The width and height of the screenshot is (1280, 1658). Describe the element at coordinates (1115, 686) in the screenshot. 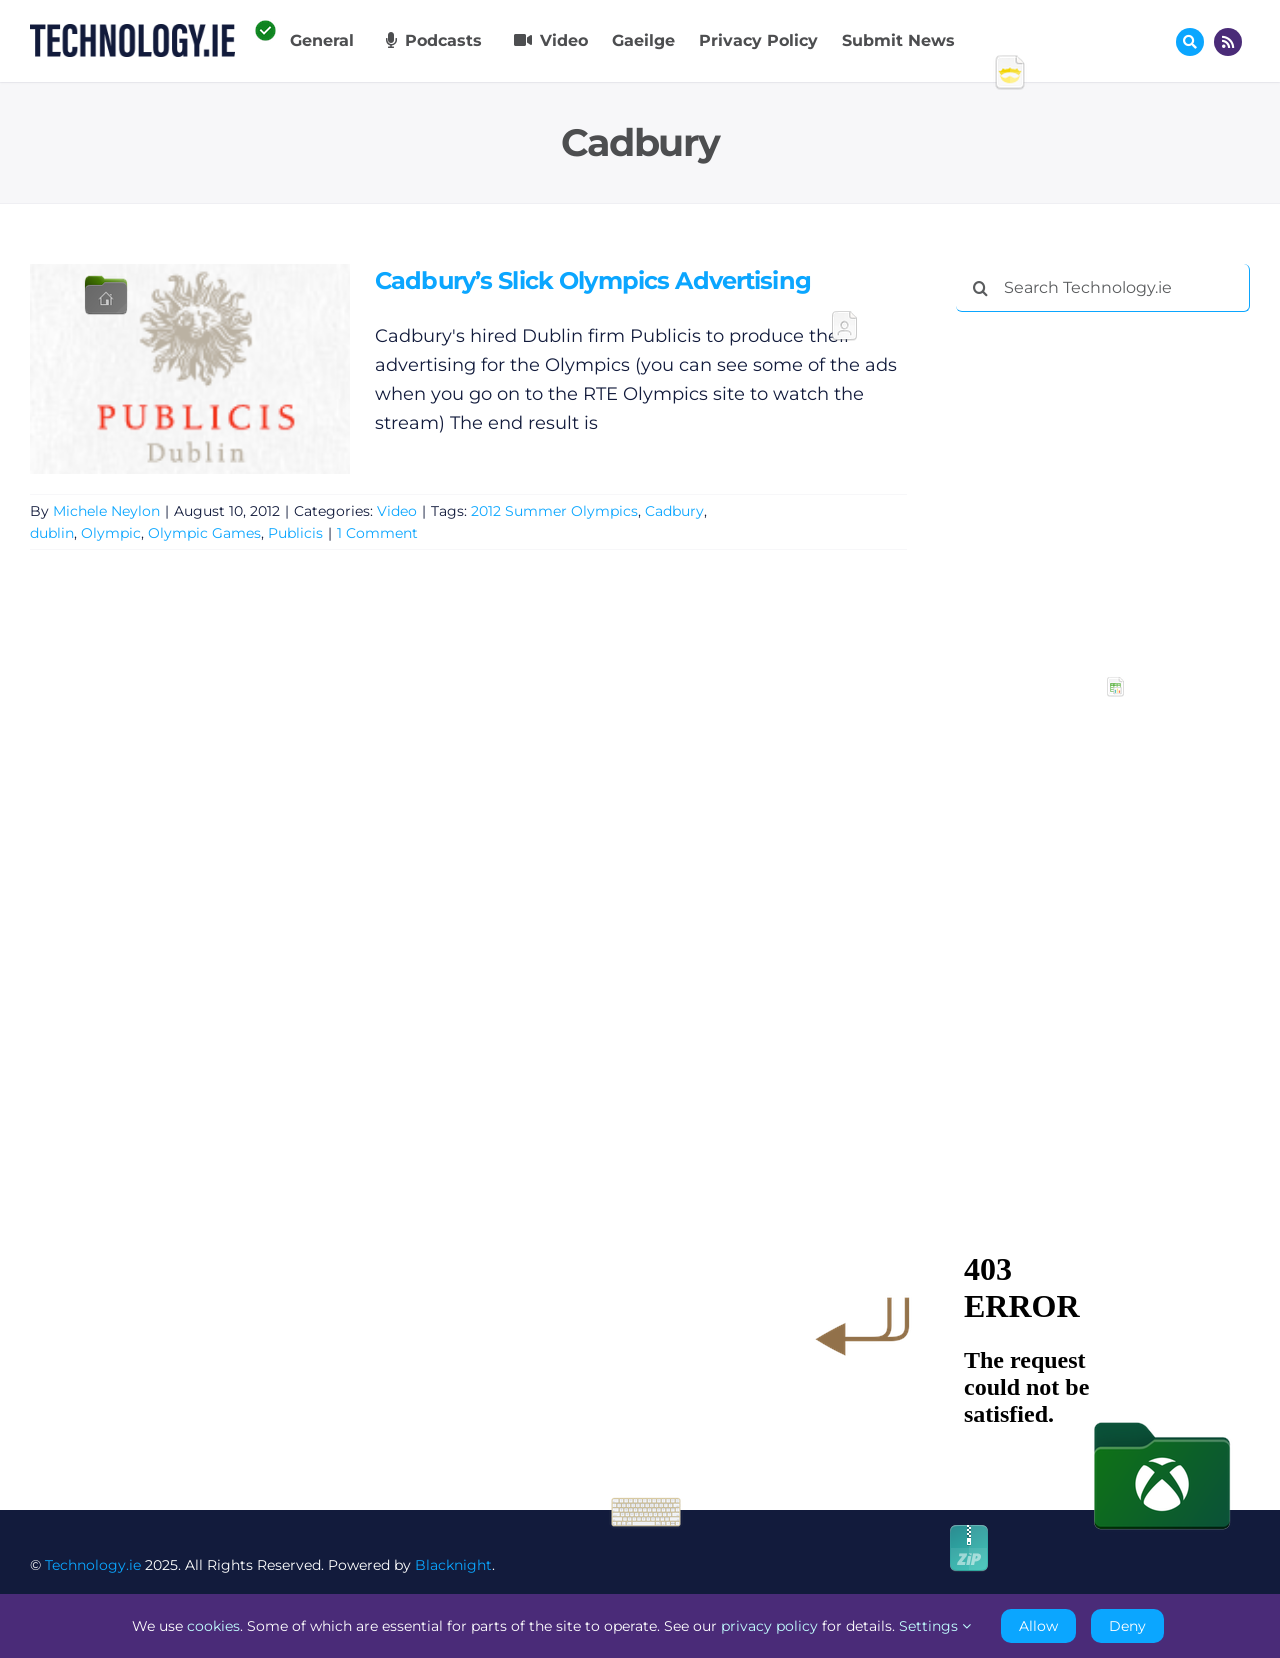

I see `open a spreadsheet file` at that location.